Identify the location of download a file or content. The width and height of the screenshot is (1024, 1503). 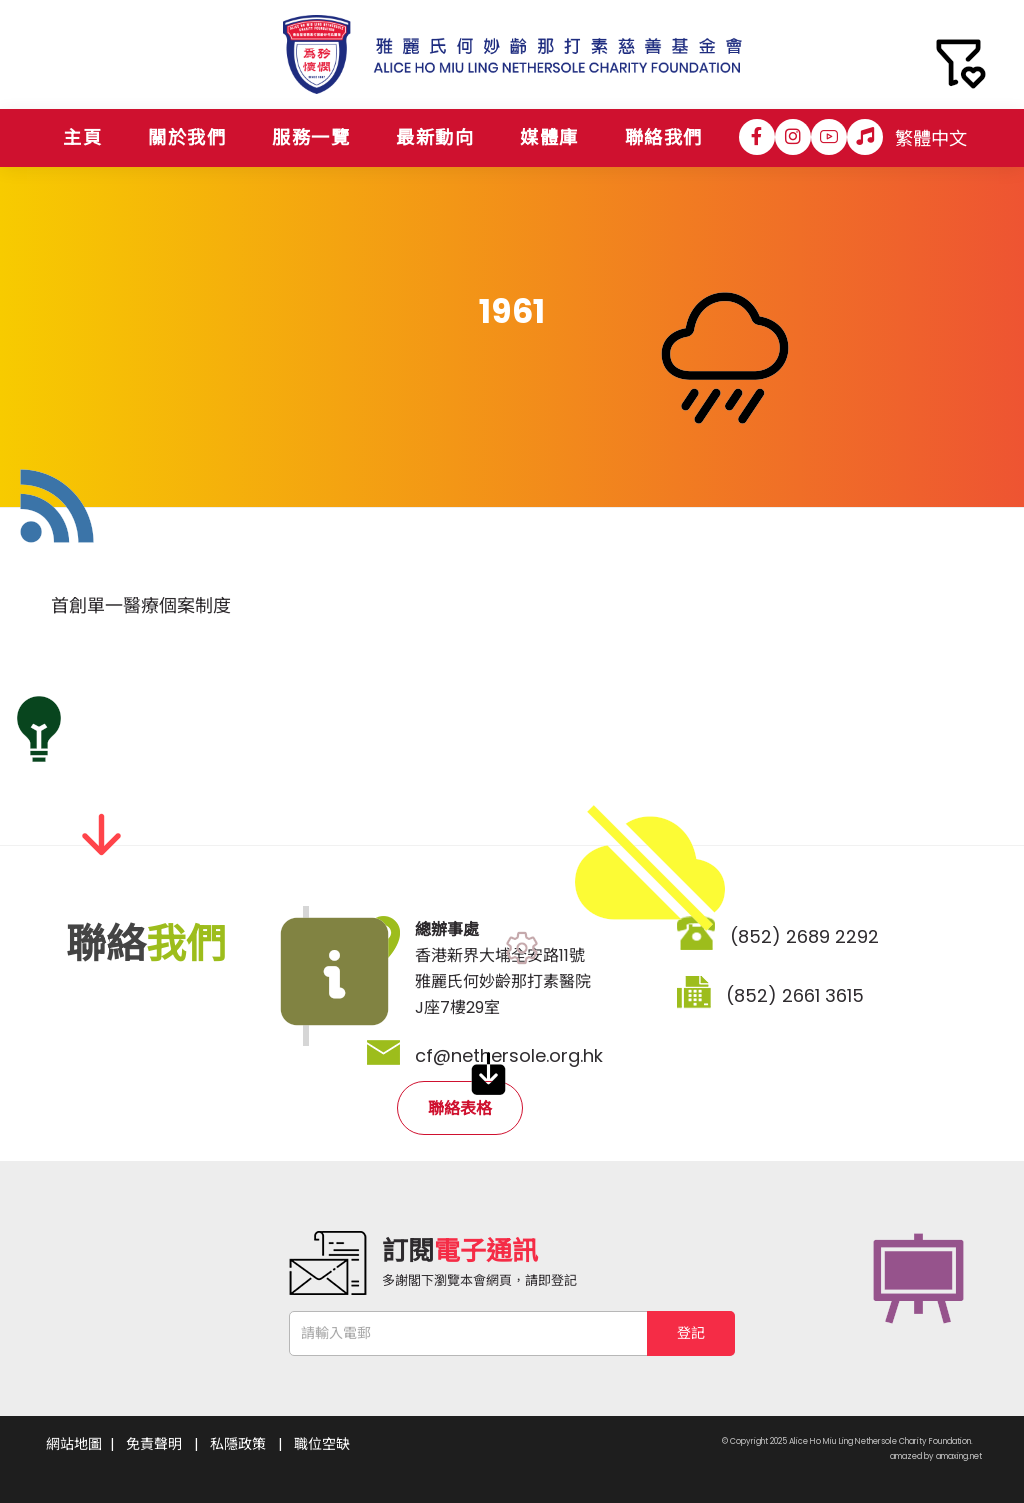
(488, 1073).